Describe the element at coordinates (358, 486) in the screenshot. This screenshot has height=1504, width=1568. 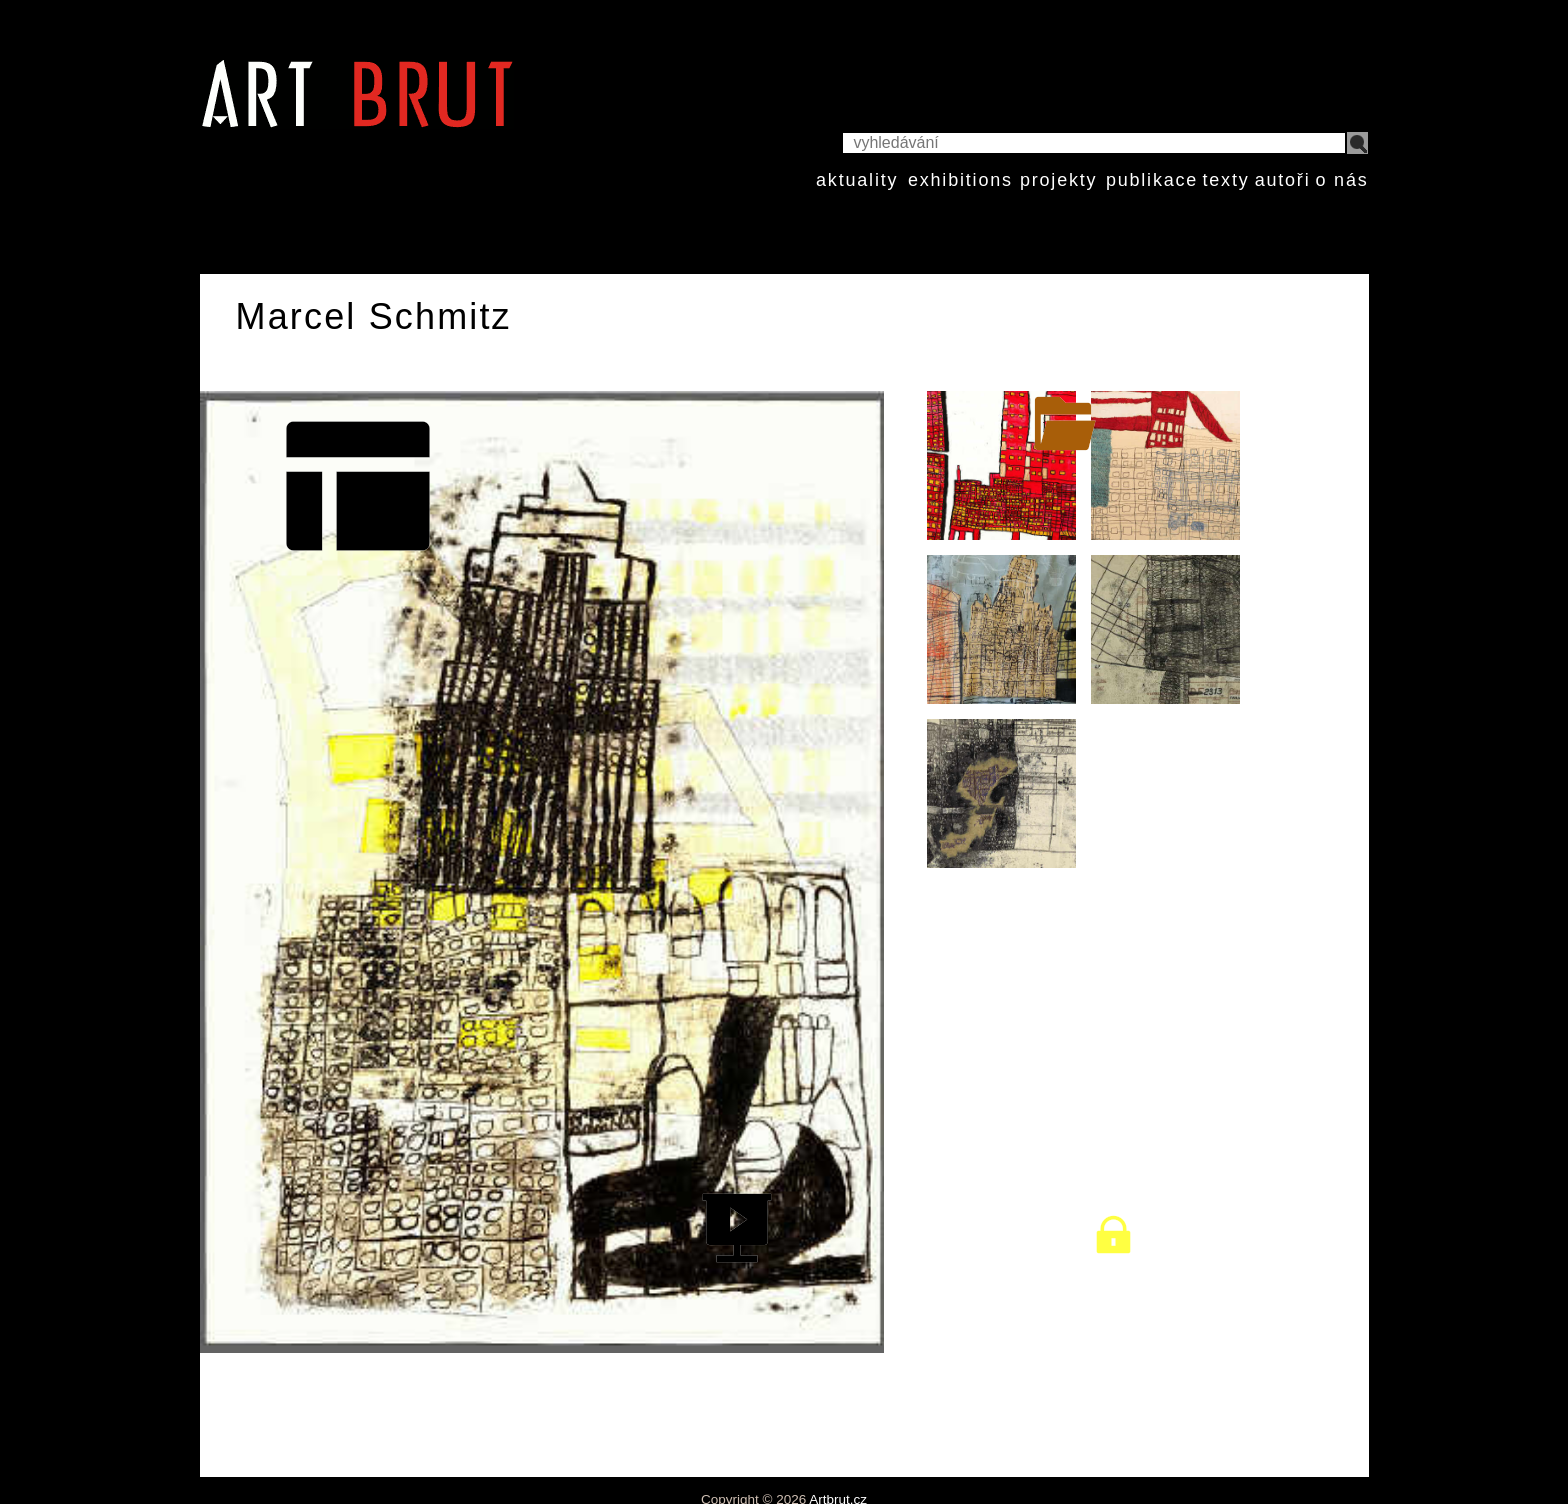
I see `switch to header with two-column layout` at that location.